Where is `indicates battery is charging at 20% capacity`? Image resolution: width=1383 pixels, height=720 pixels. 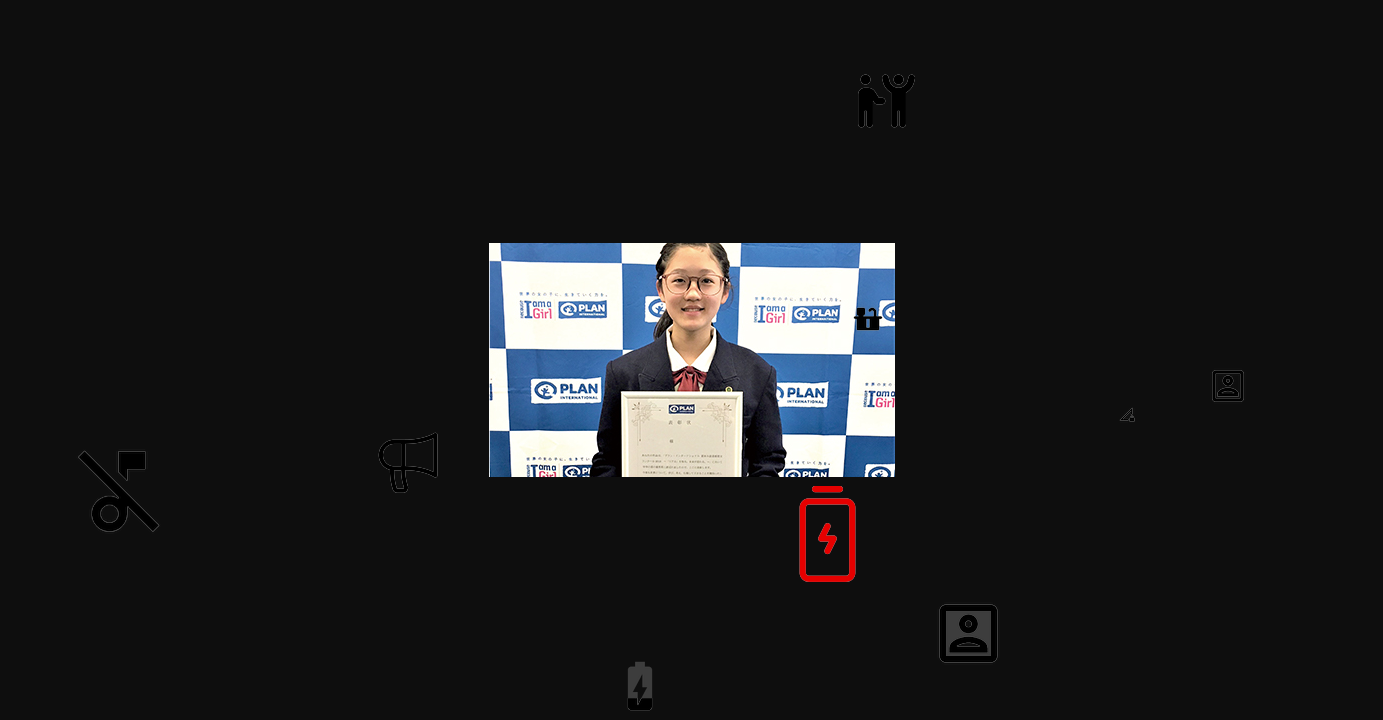
indicates battery is charging at 20% capacity is located at coordinates (640, 686).